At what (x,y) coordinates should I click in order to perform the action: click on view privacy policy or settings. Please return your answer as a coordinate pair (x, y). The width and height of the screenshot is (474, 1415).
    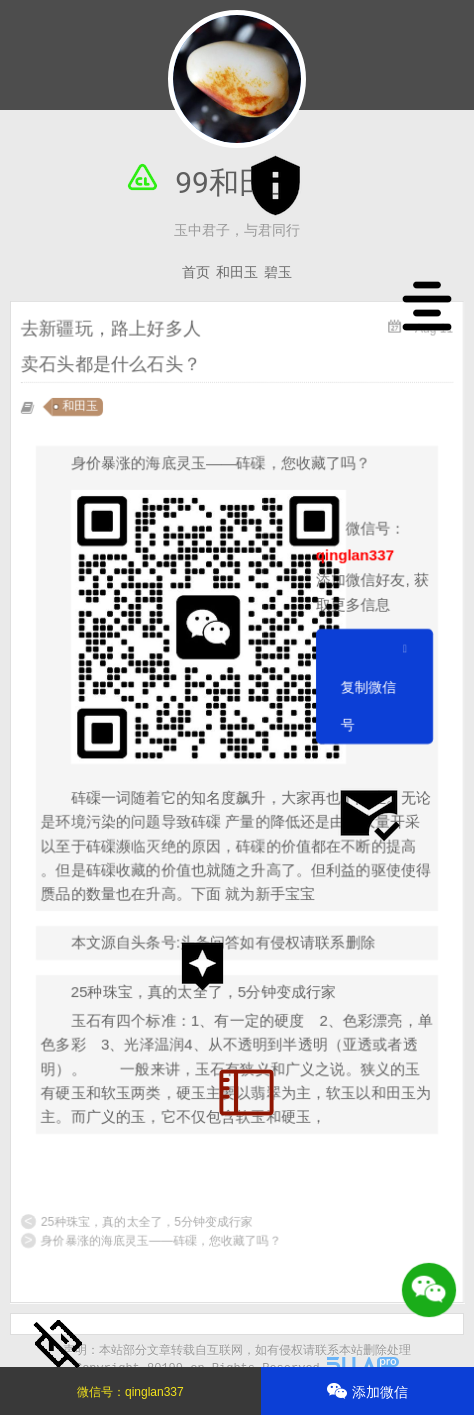
    Looking at the image, I should click on (275, 185).